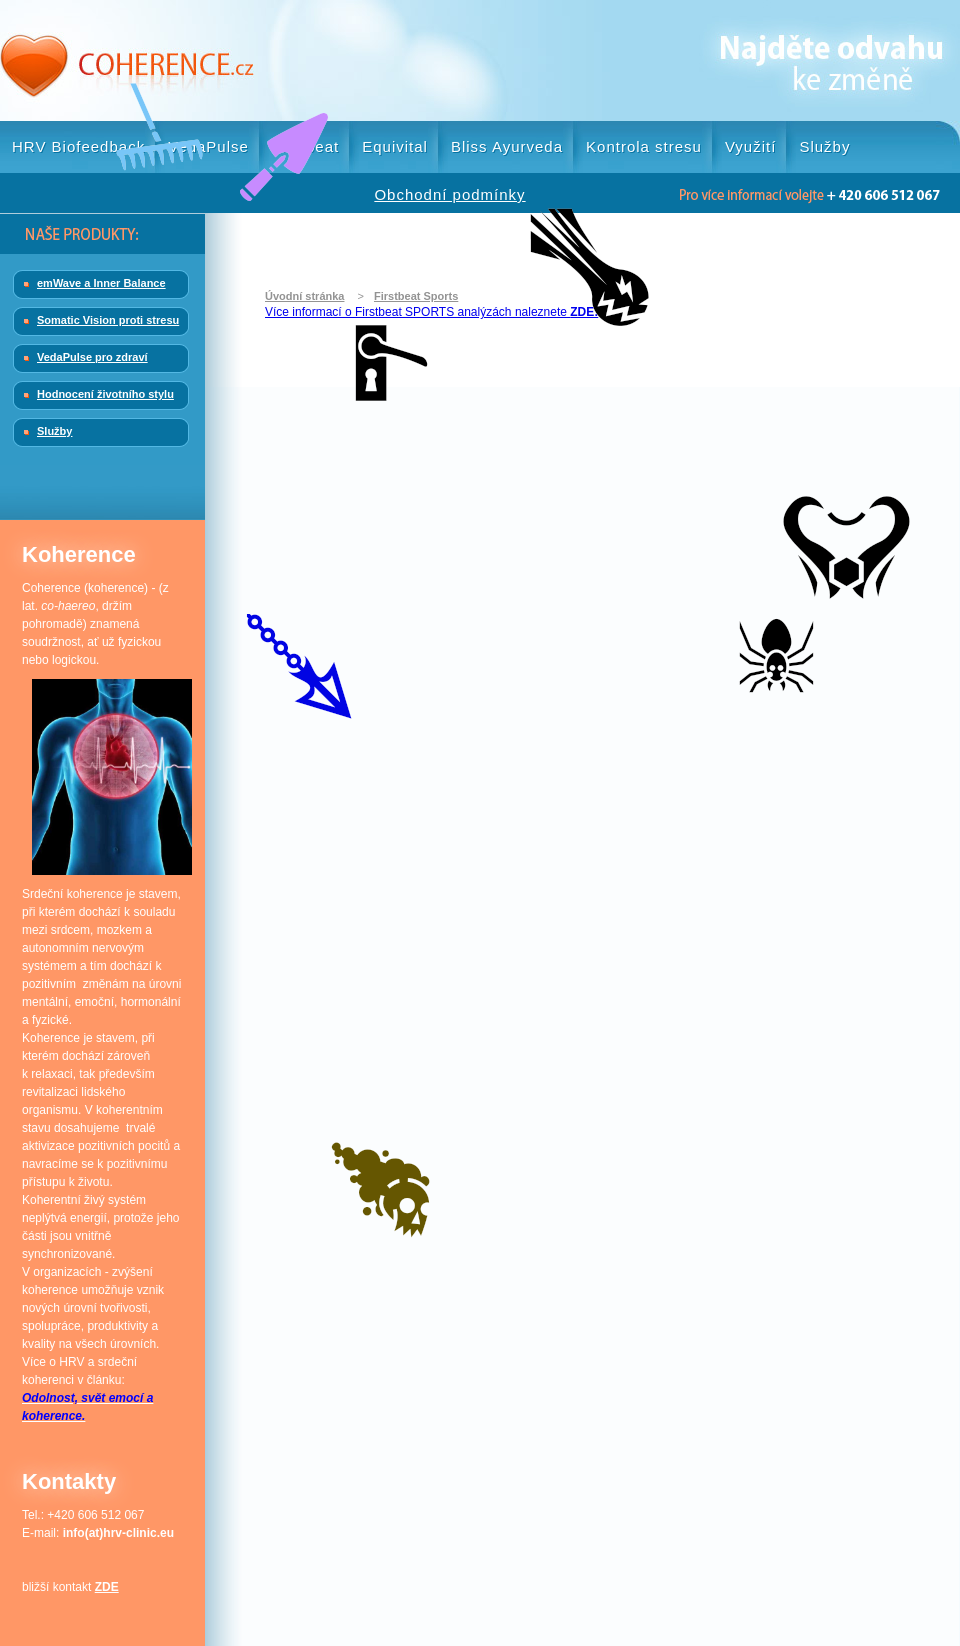  I want to click on indicates a critical hit or instant kill ability, so click(381, 1191).